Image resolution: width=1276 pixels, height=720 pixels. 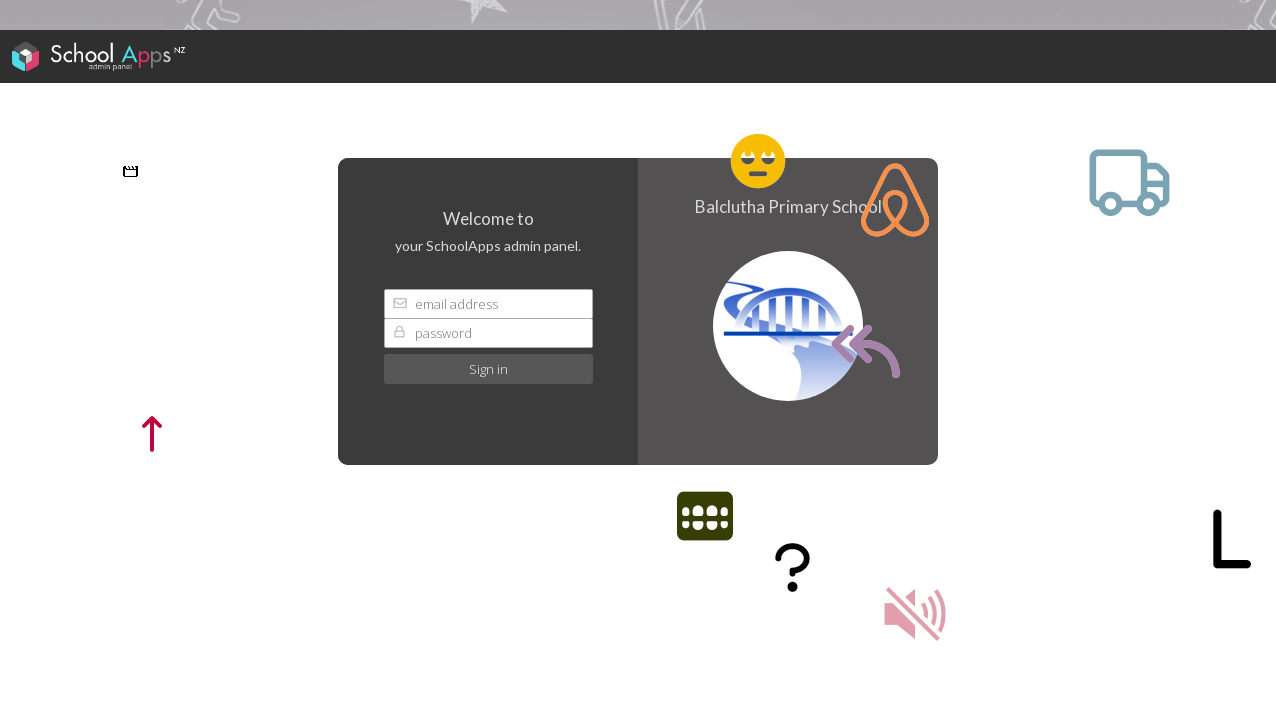 I want to click on react with an eye-roll emoji, so click(x=758, y=161).